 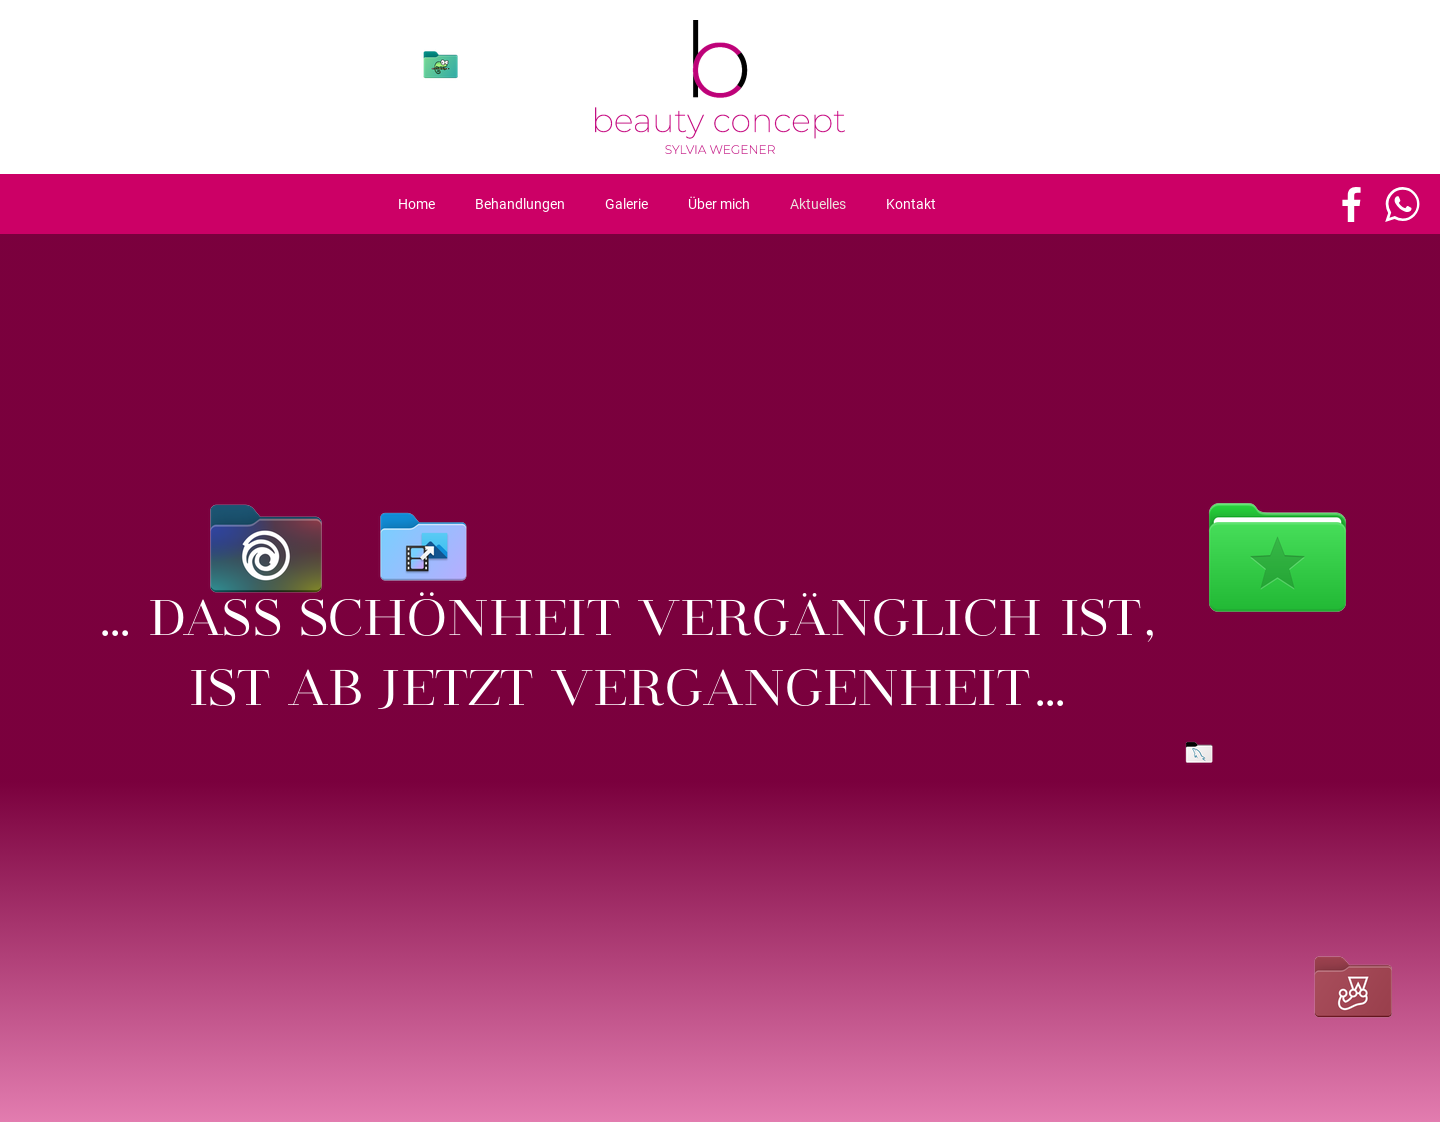 What do you see at coordinates (1199, 753) in the screenshot?
I see `open mysql database files folder` at bounding box center [1199, 753].